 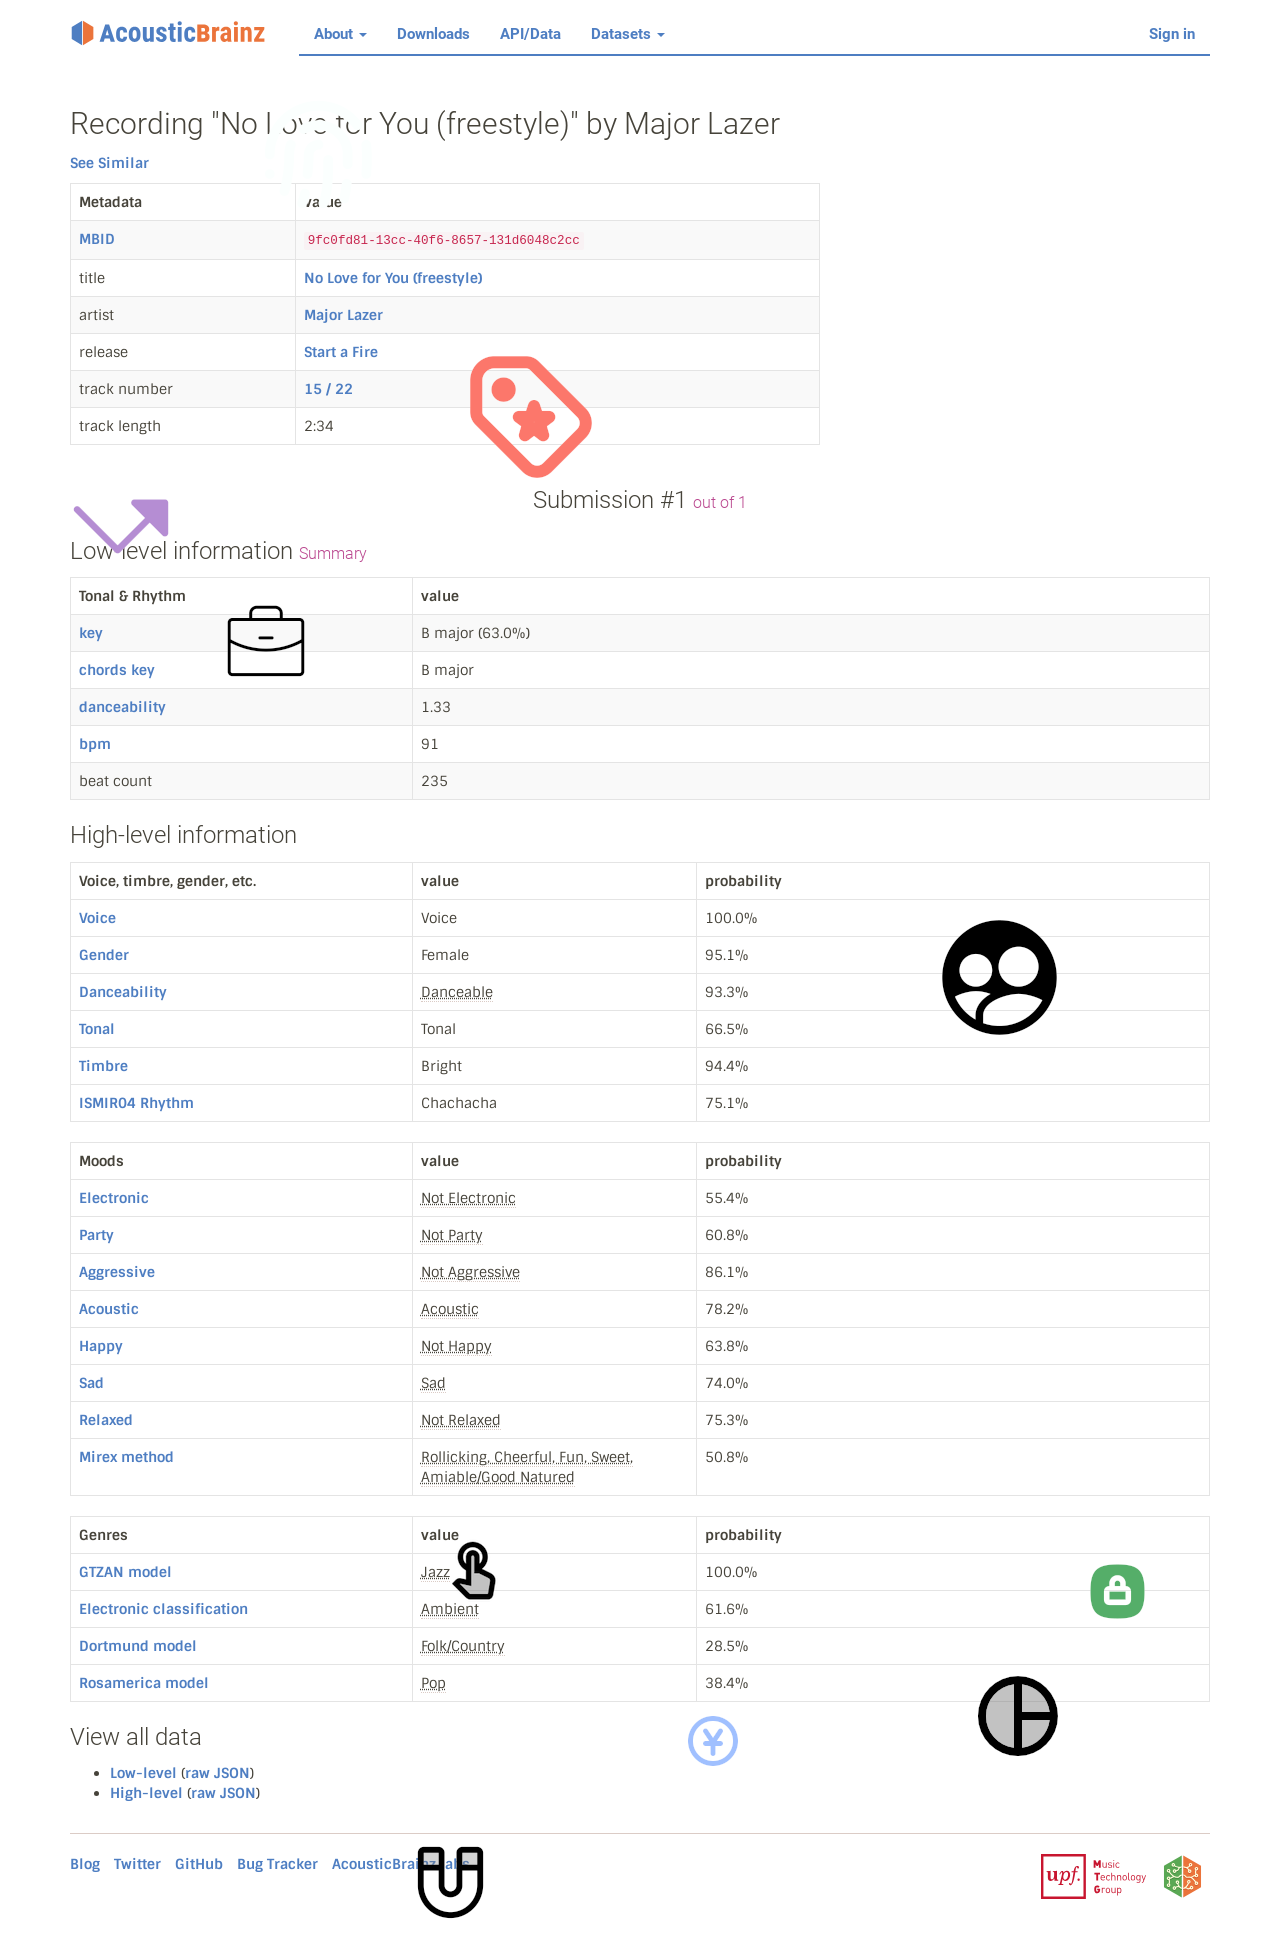 I want to click on enable fingerprint authentication, so click(x=318, y=154).